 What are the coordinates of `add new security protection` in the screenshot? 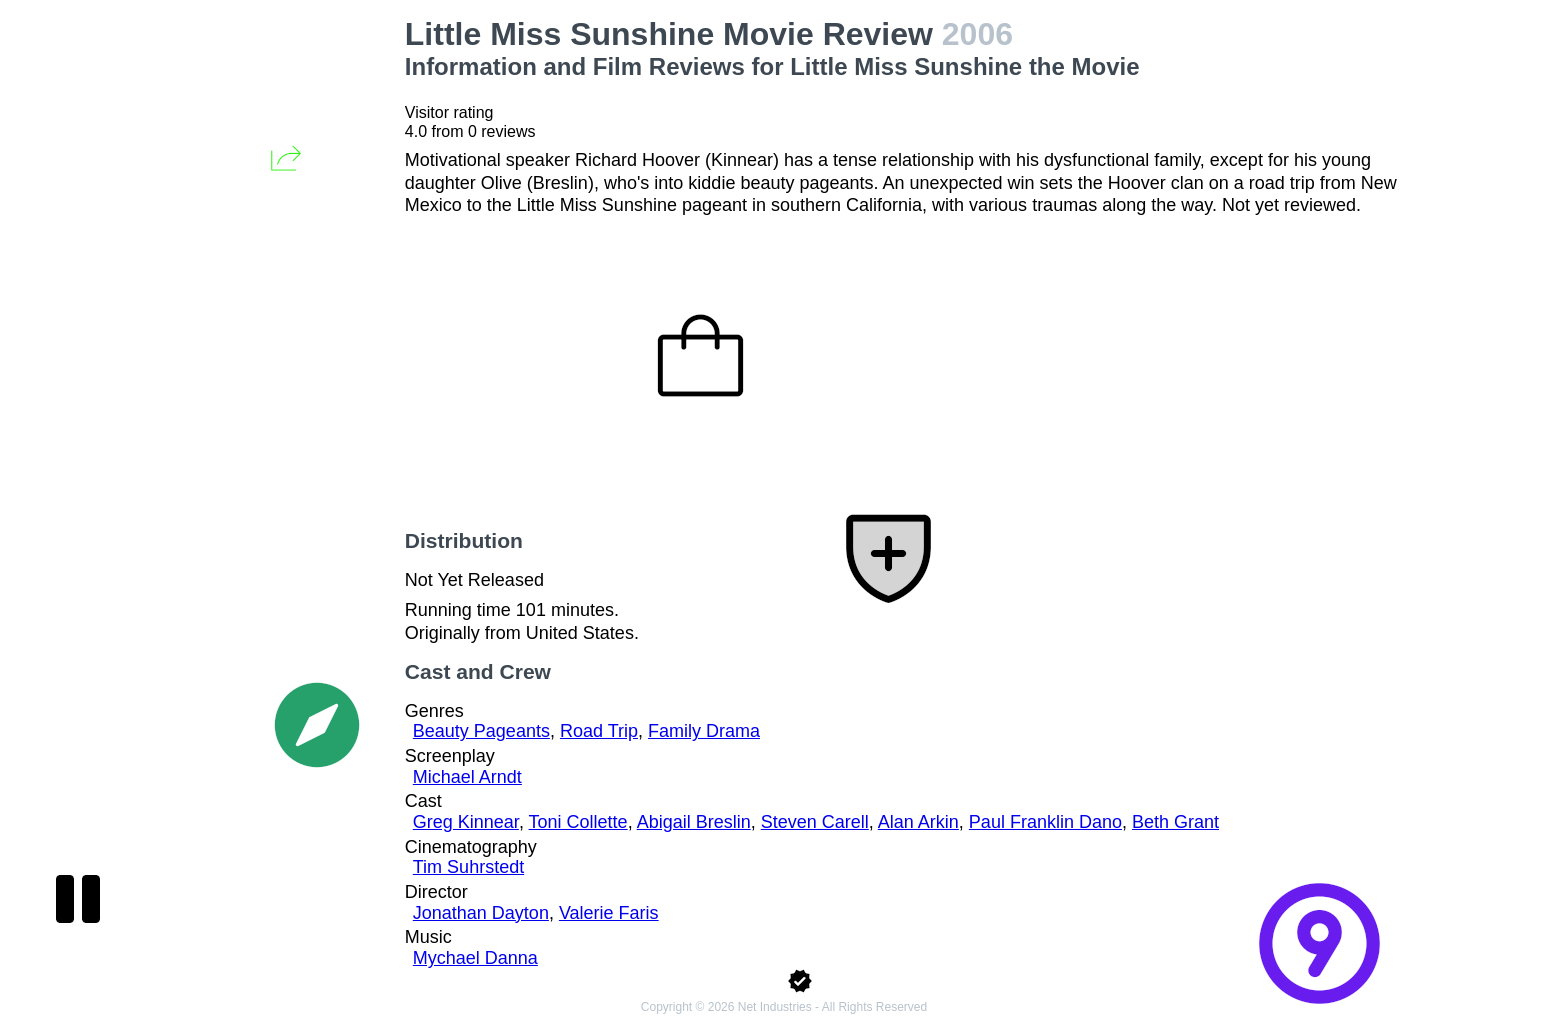 It's located at (888, 553).